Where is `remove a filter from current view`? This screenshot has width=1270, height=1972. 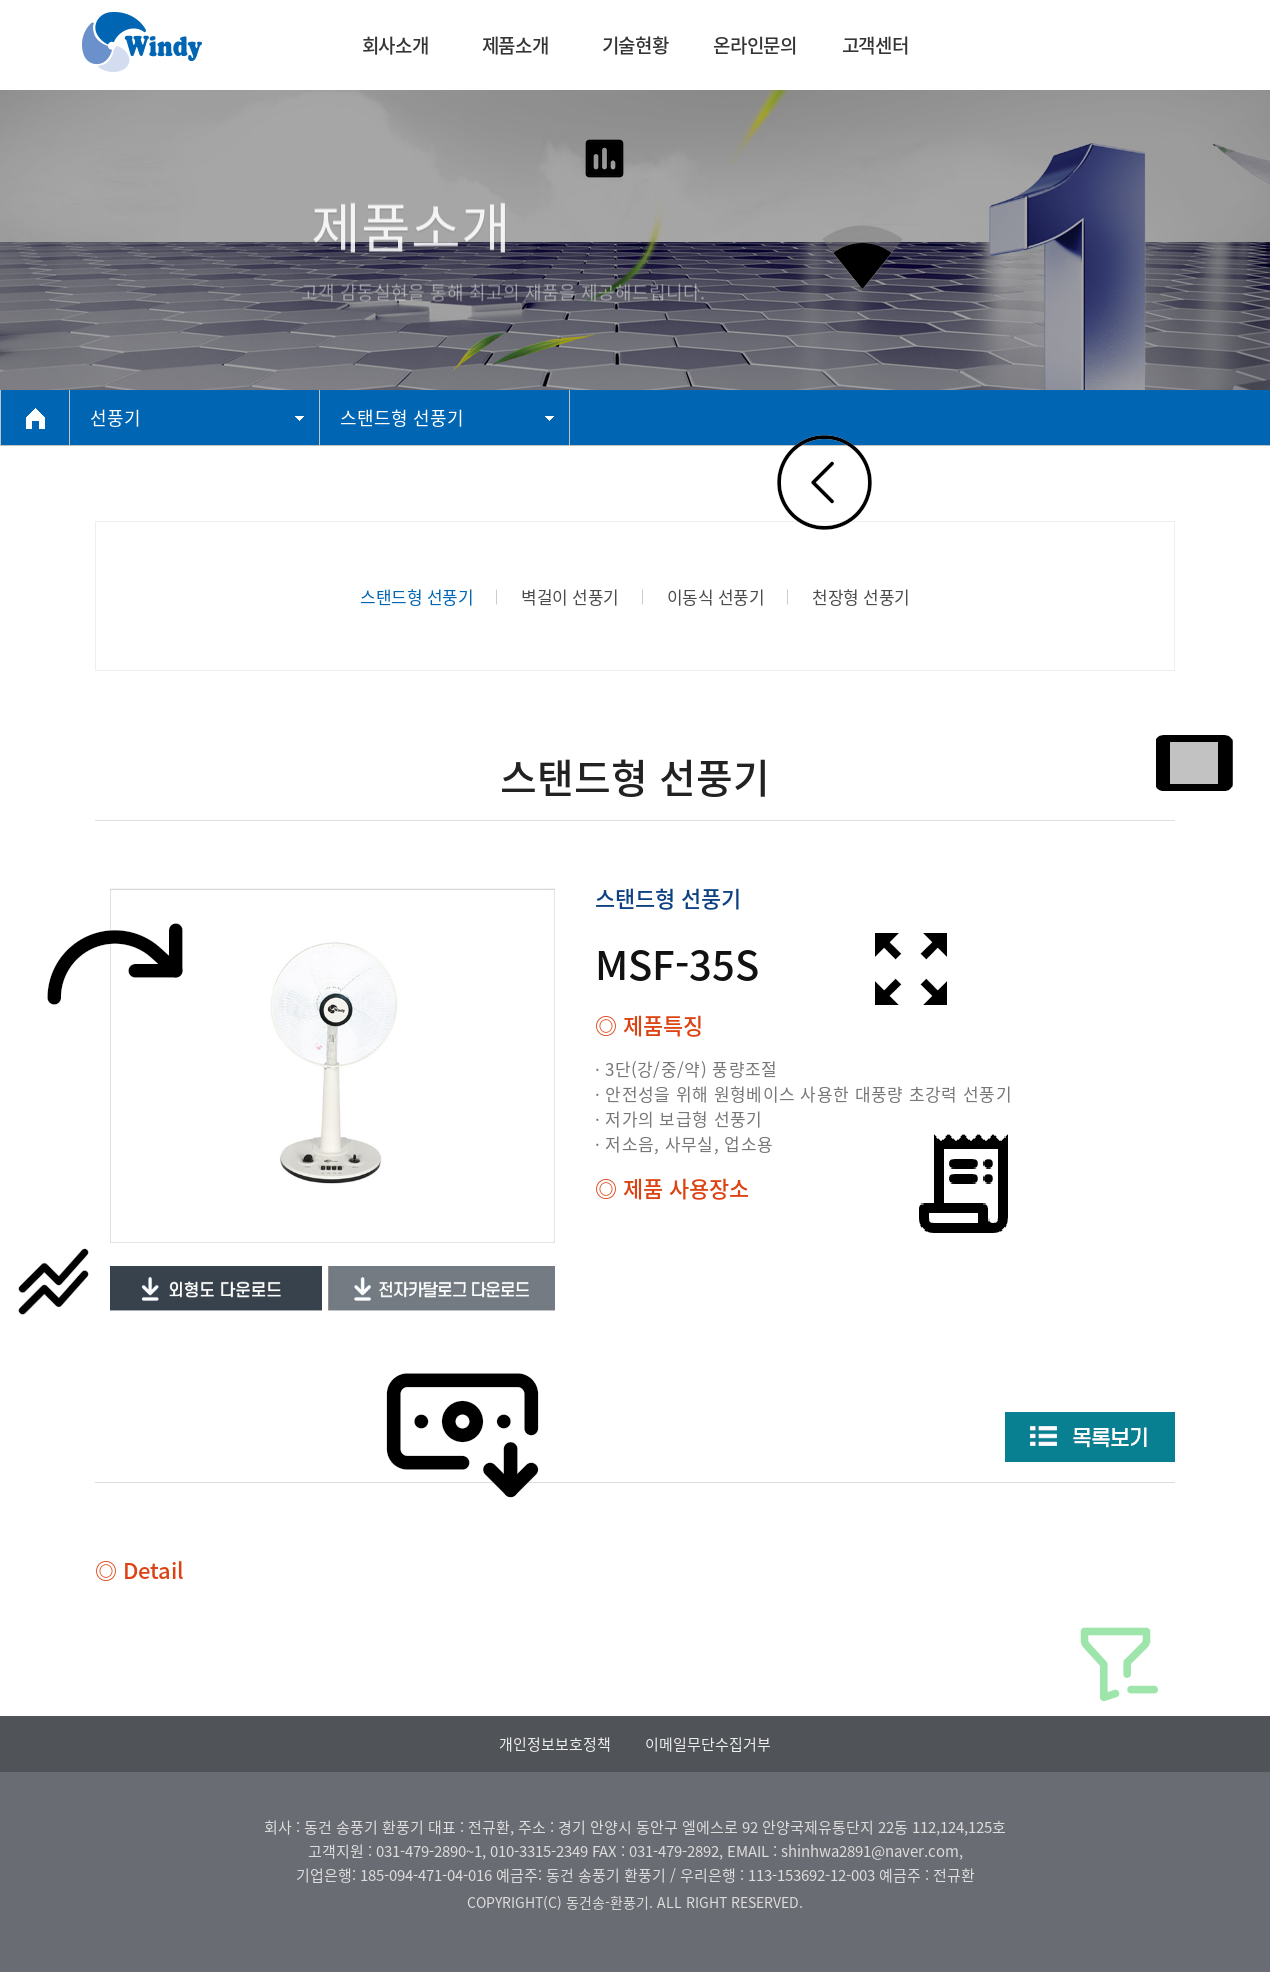 remove a filter from current view is located at coordinates (1115, 1662).